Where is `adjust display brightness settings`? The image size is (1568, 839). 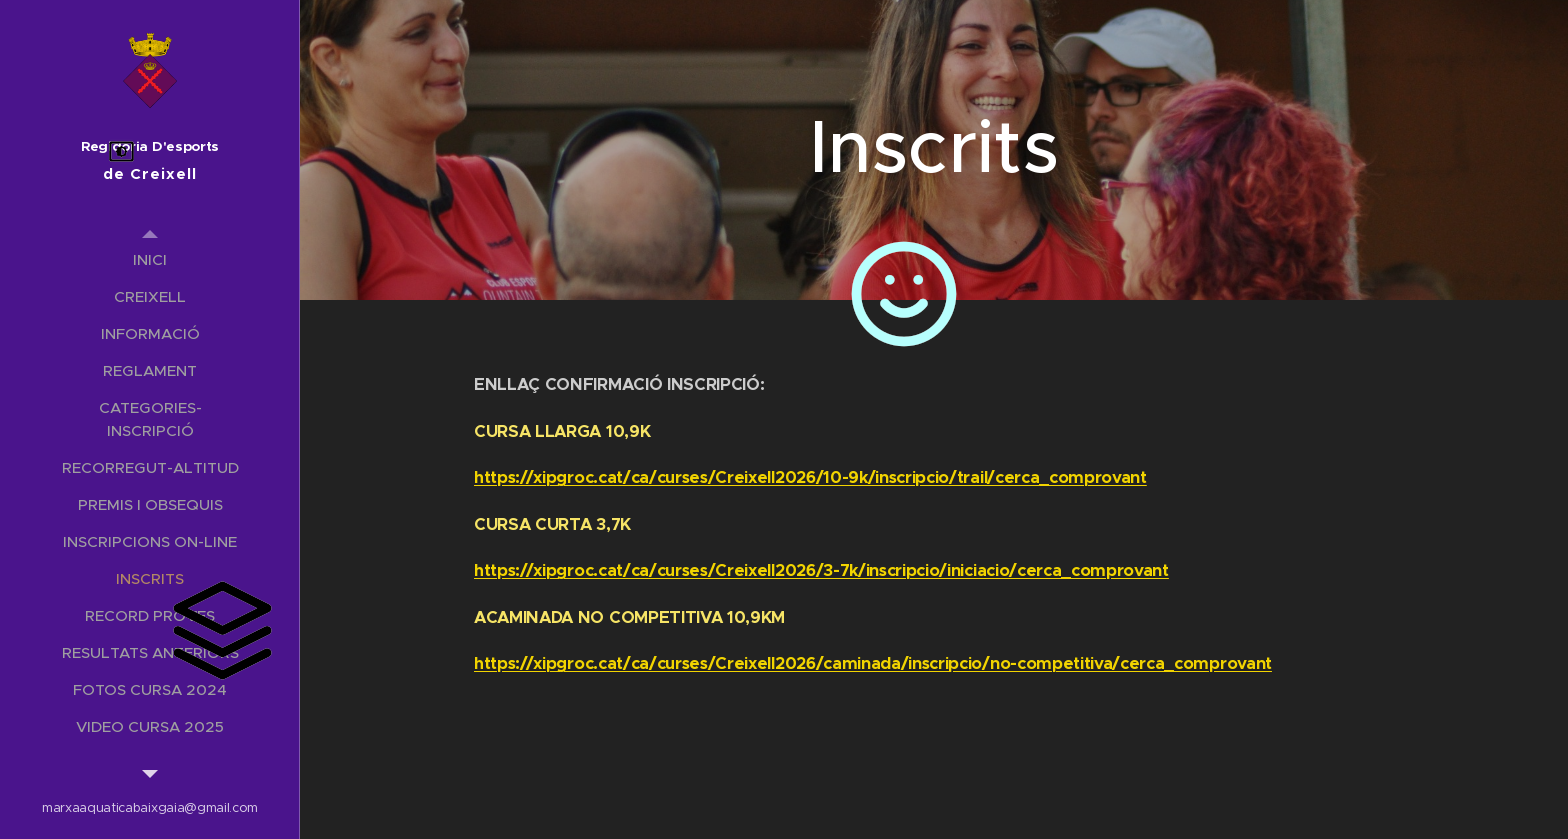
adjust display brightness settings is located at coordinates (121, 151).